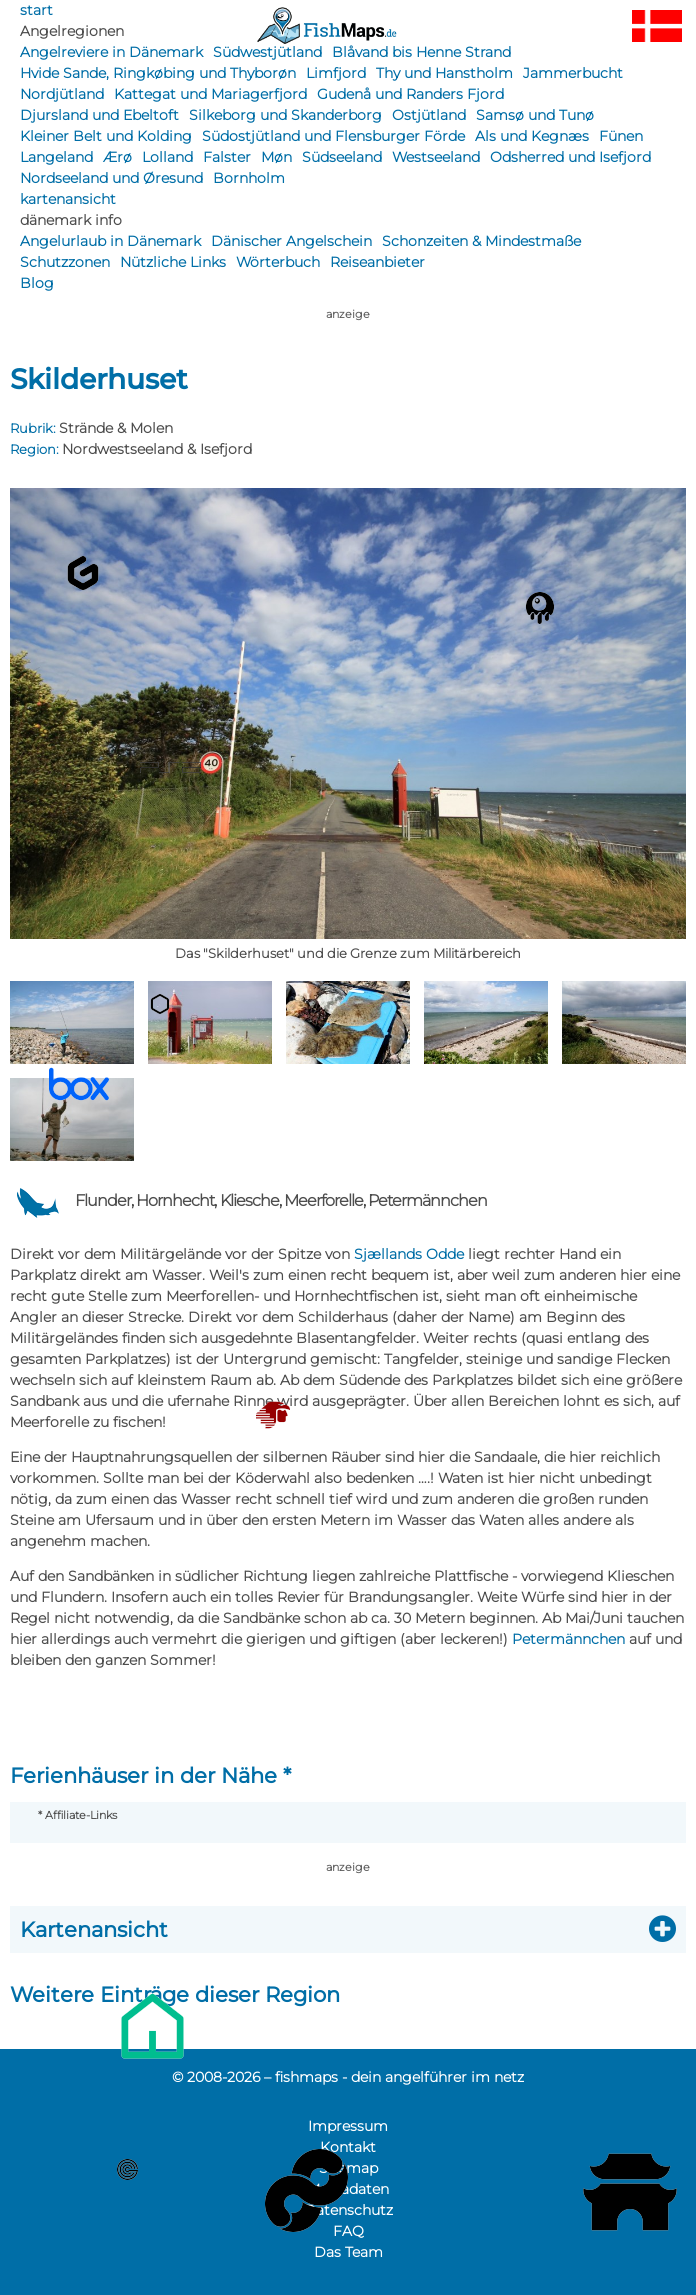  Describe the element at coordinates (79, 1084) in the screenshot. I see `open Box cloud storage app` at that location.